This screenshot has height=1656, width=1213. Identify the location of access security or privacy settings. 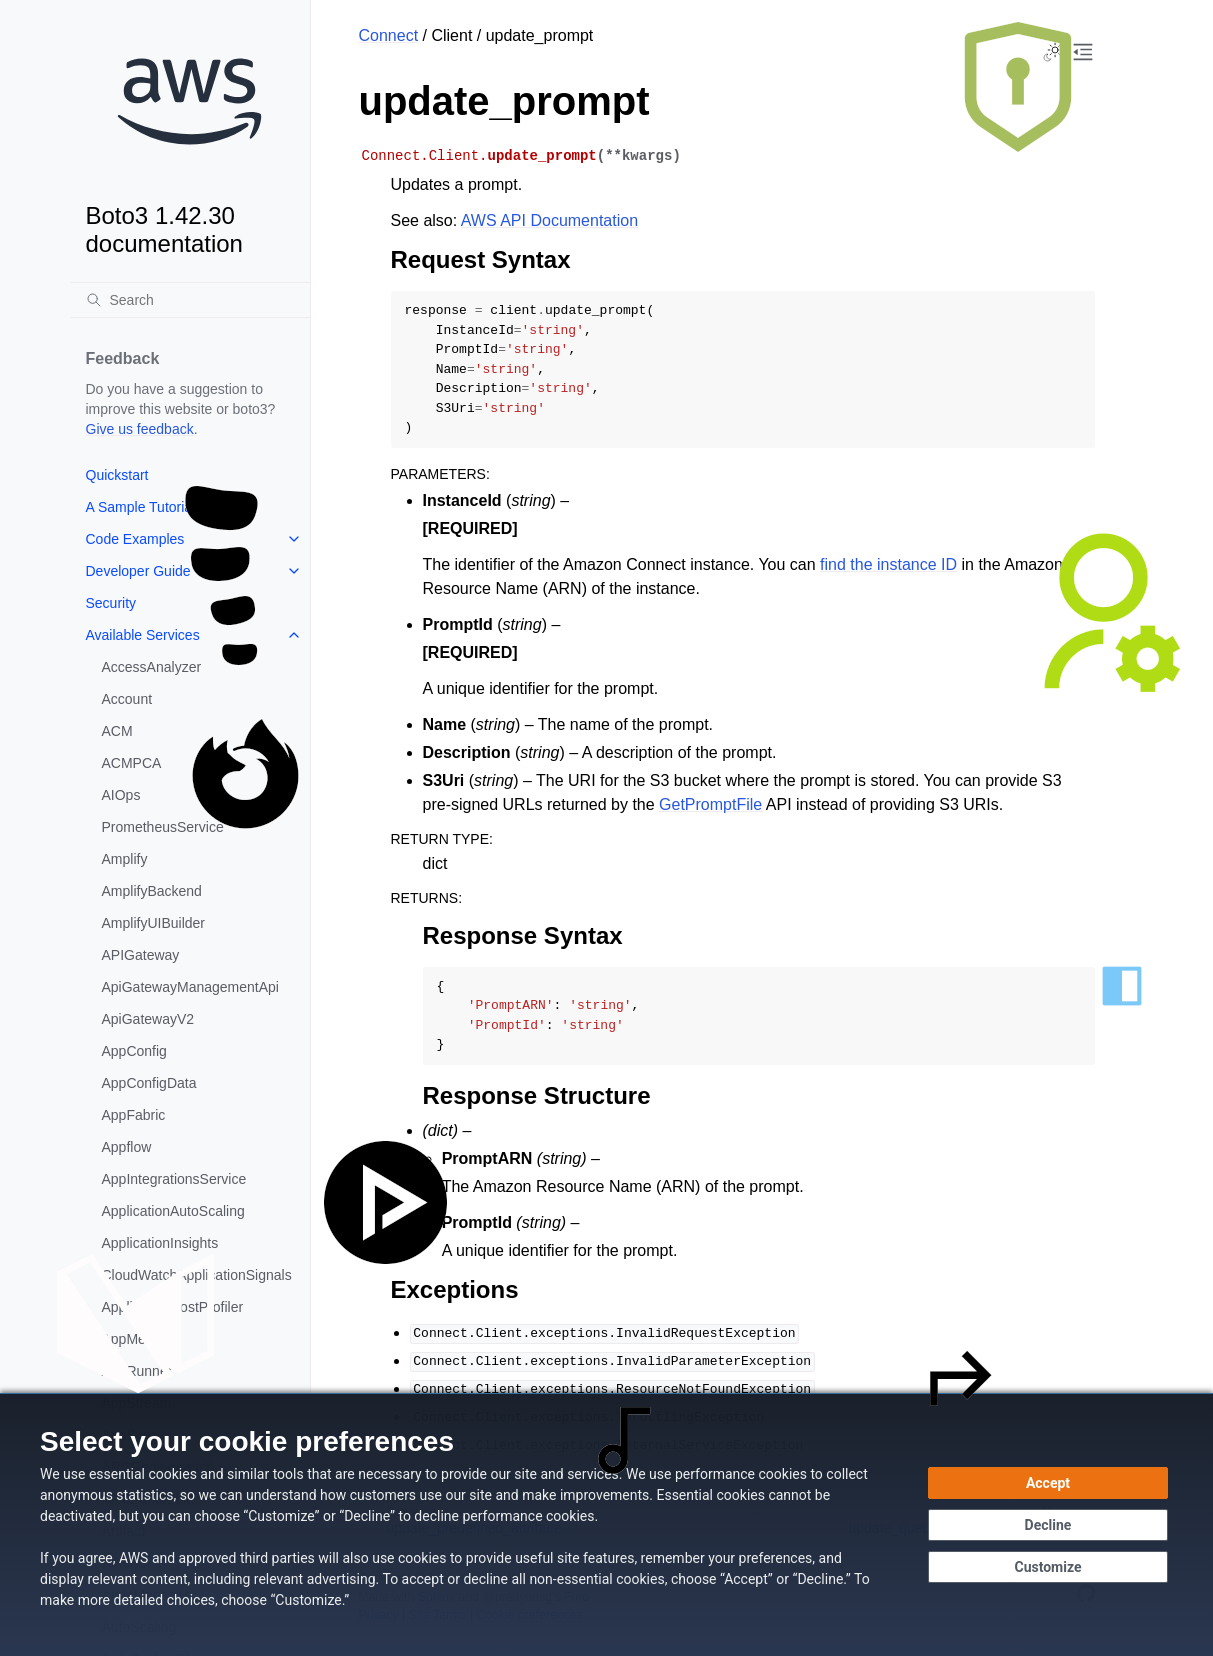
(1018, 87).